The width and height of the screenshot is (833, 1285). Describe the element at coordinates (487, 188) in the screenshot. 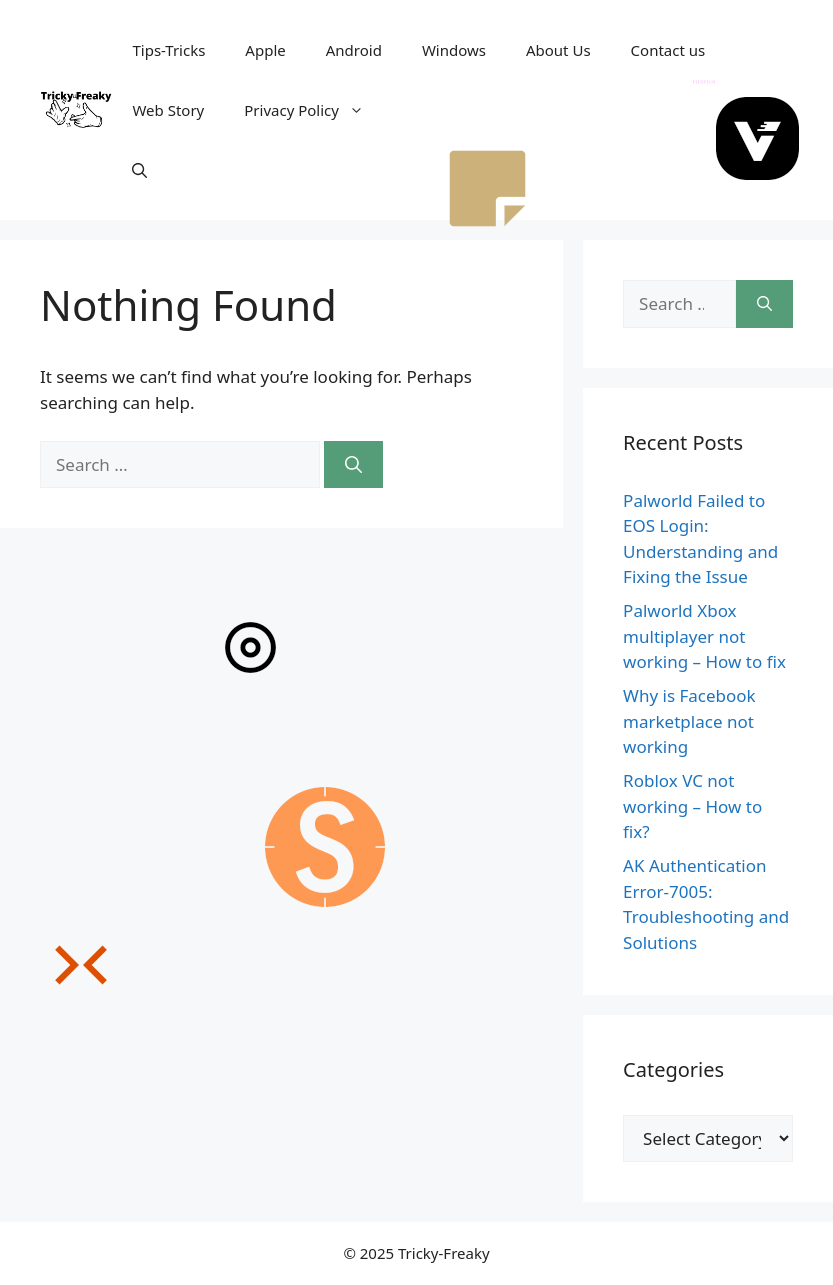

I see `create a new sticky note` at that location.